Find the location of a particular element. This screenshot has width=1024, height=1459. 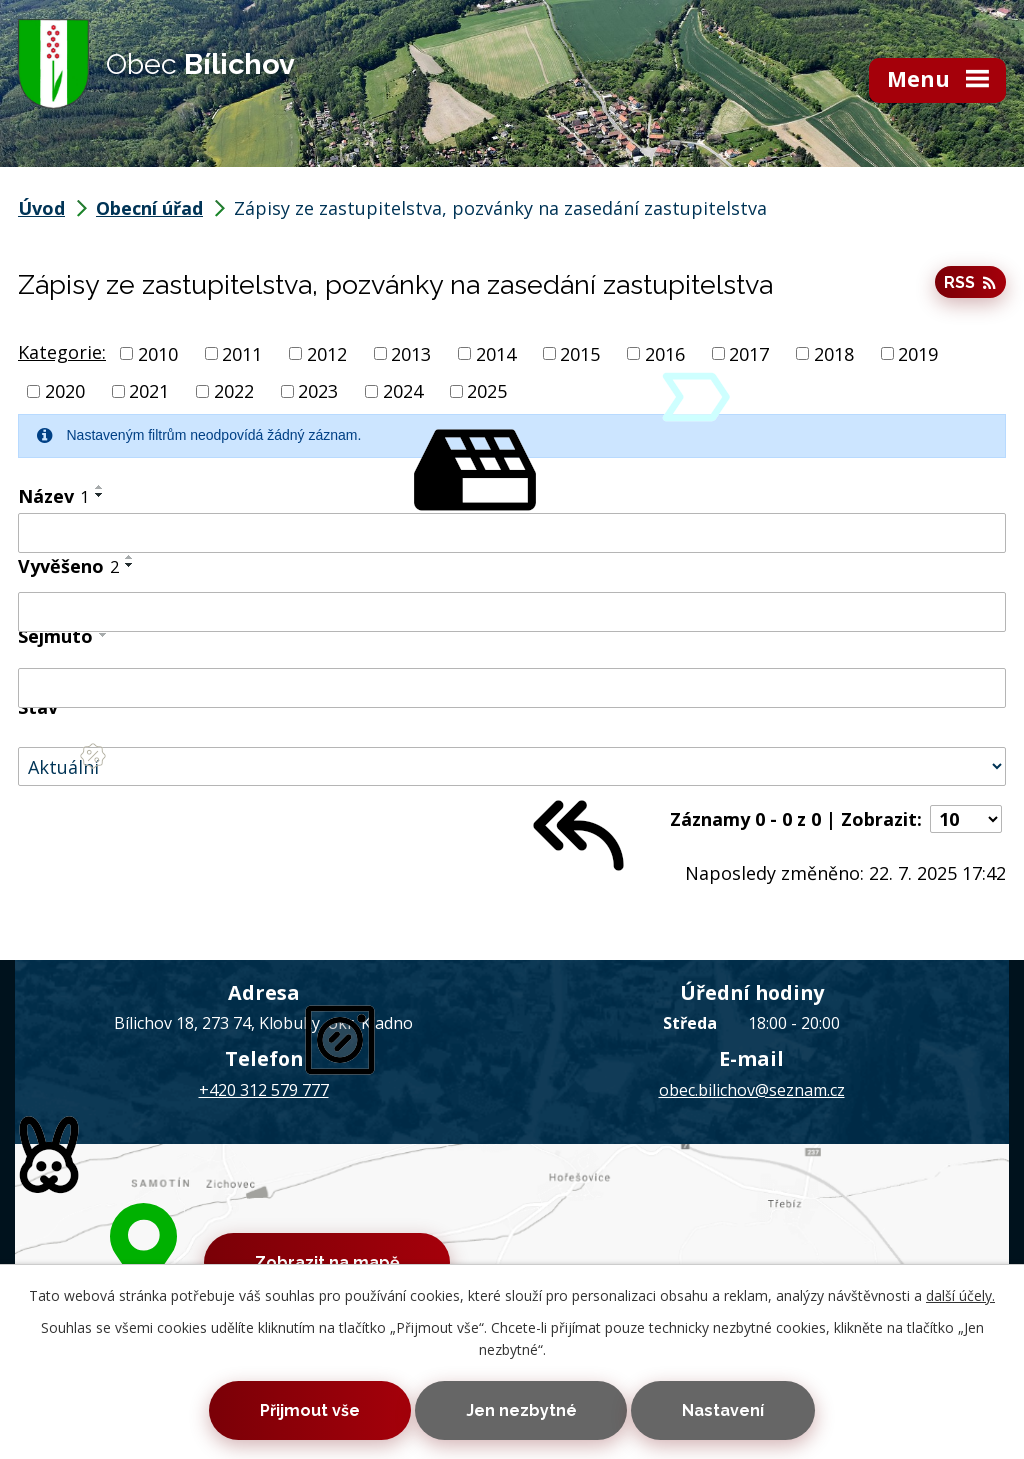

access laundry or appliance settings is located at coordinates (340, 1040).